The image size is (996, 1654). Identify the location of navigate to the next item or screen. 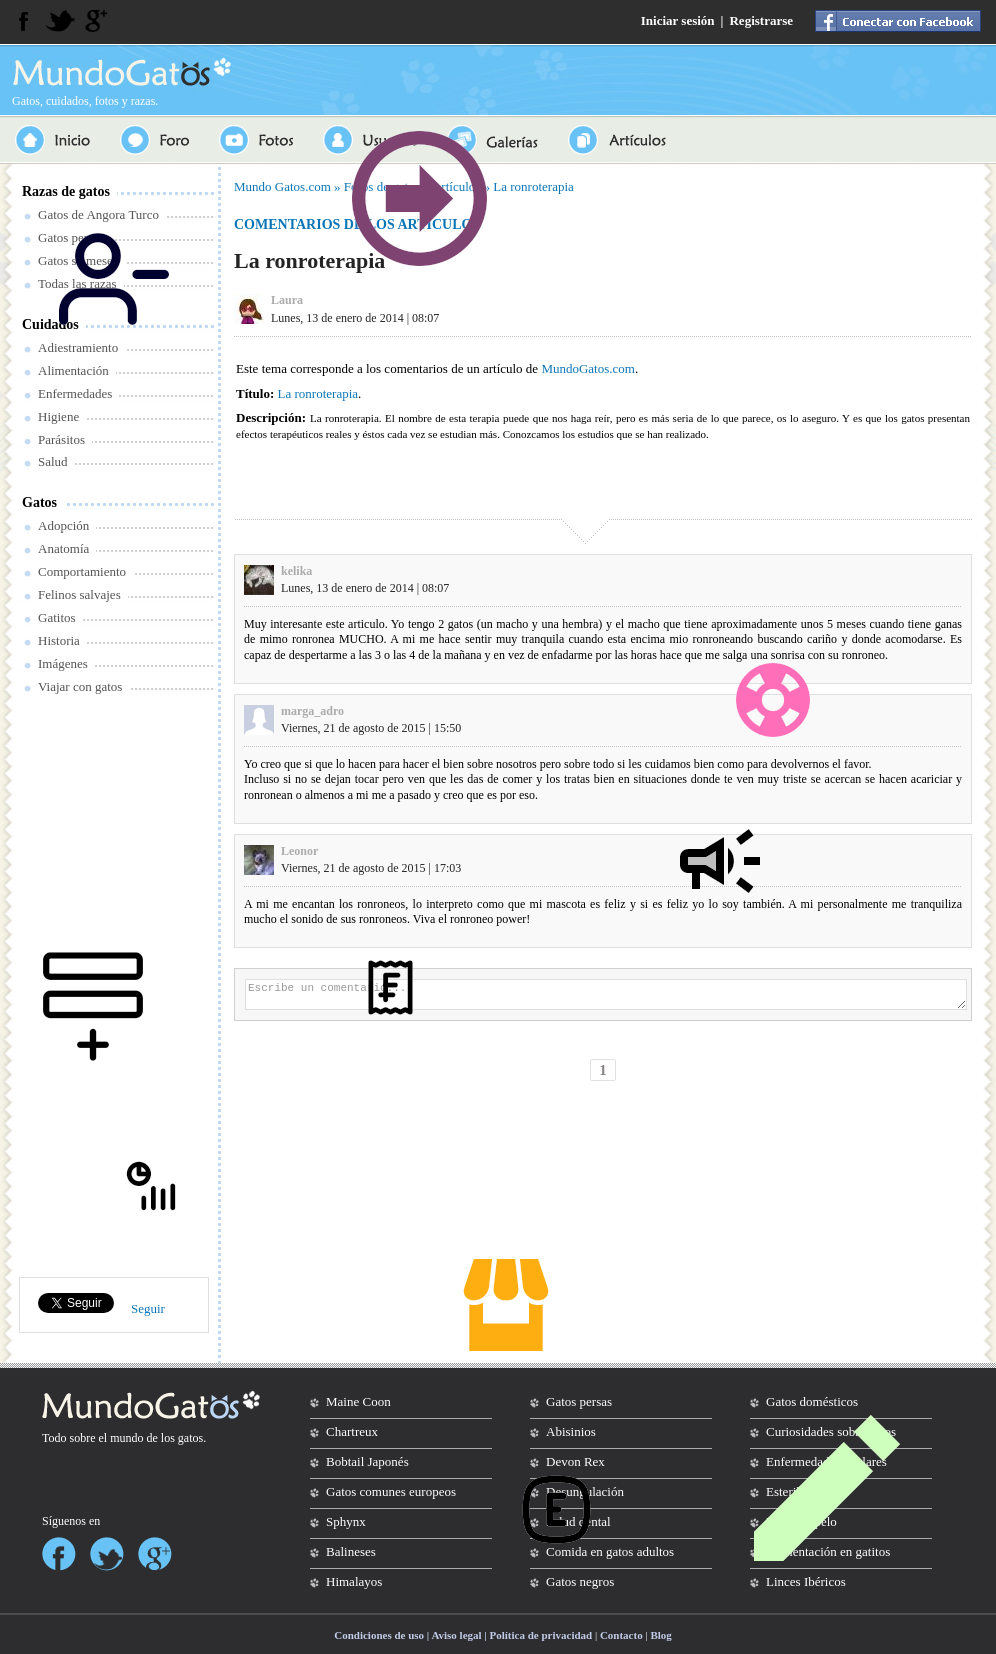
(419, 198).